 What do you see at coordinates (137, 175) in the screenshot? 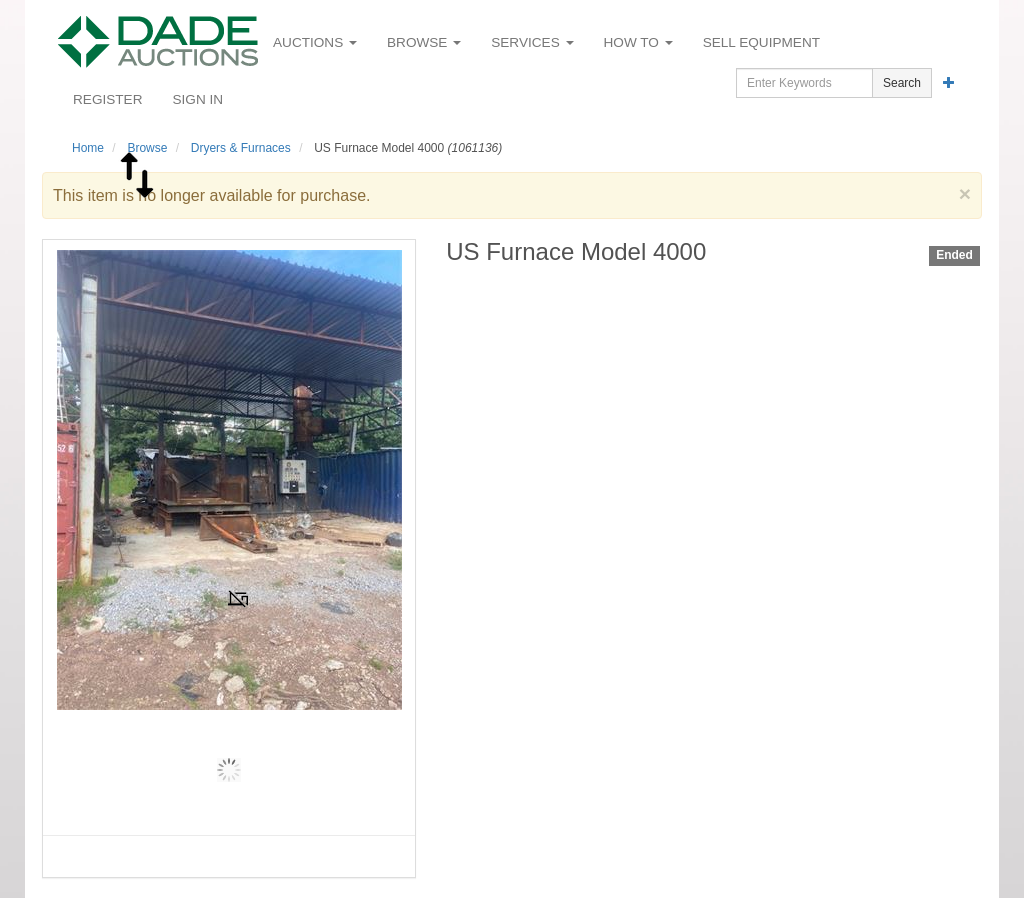
I see `import or export data` at bounding box center [137, 175].